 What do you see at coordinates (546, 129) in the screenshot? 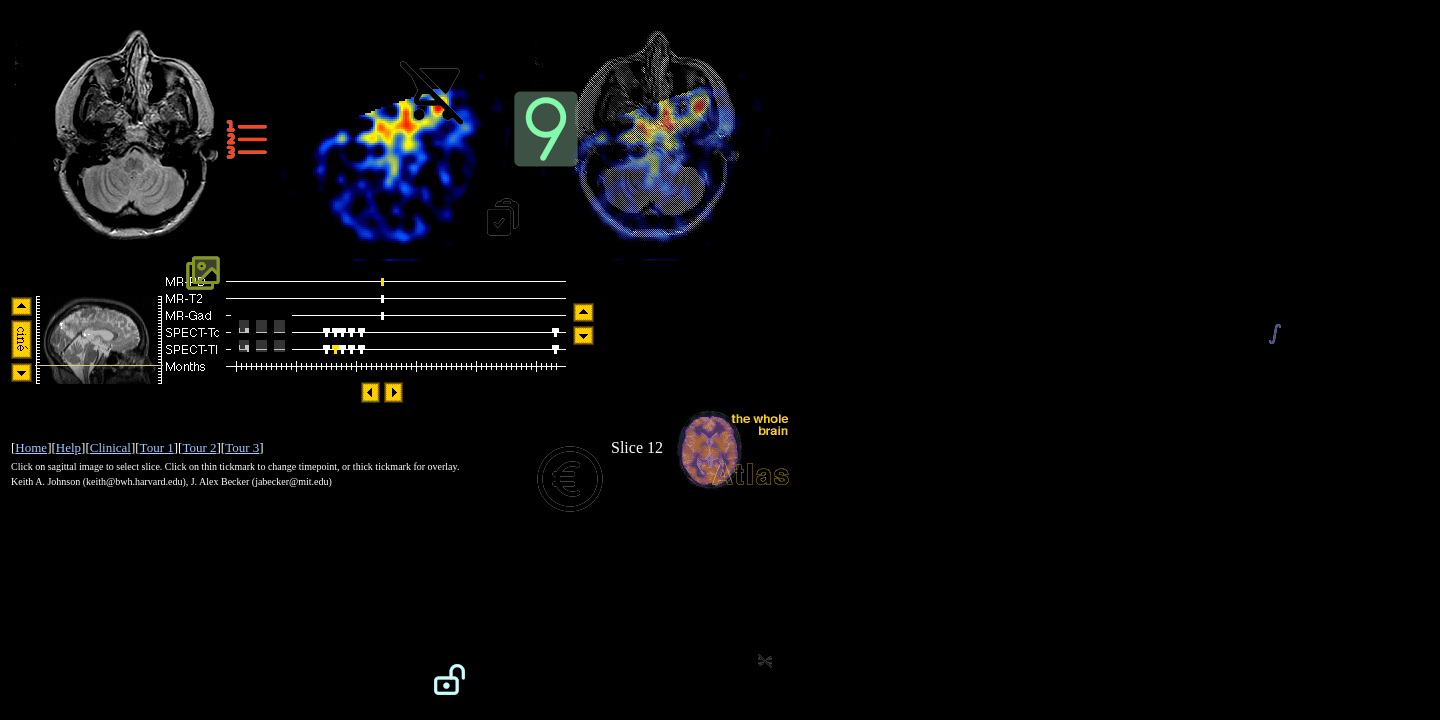
I see `indicates the number nine in a sequence or list` at bounding box center [546, 129].